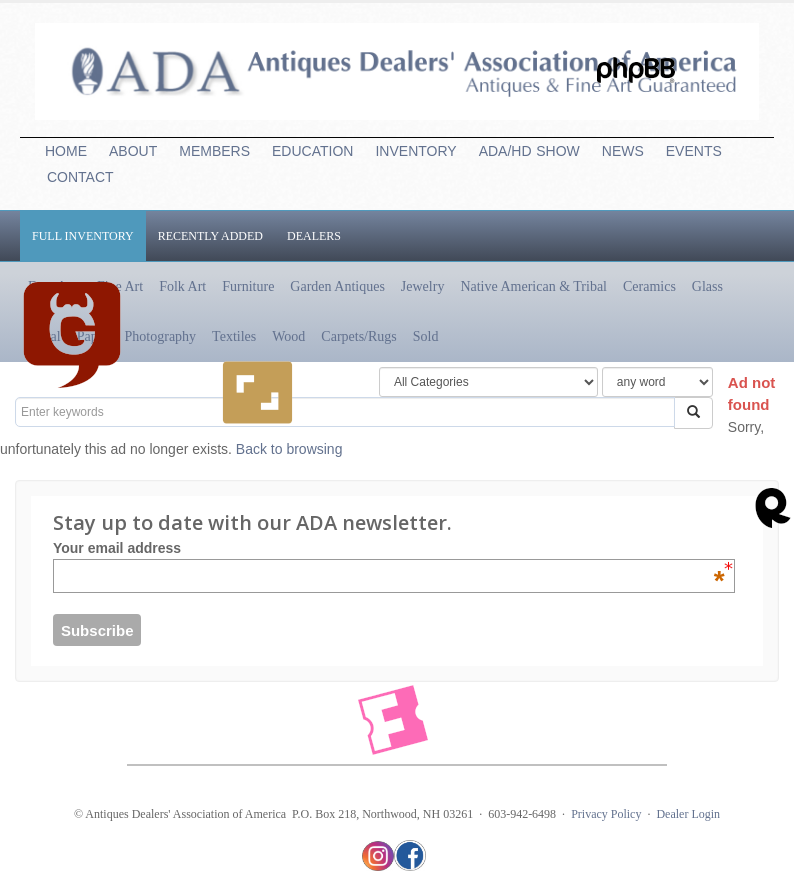  I want to click on open the Rapid API platform, so click(773, 508).